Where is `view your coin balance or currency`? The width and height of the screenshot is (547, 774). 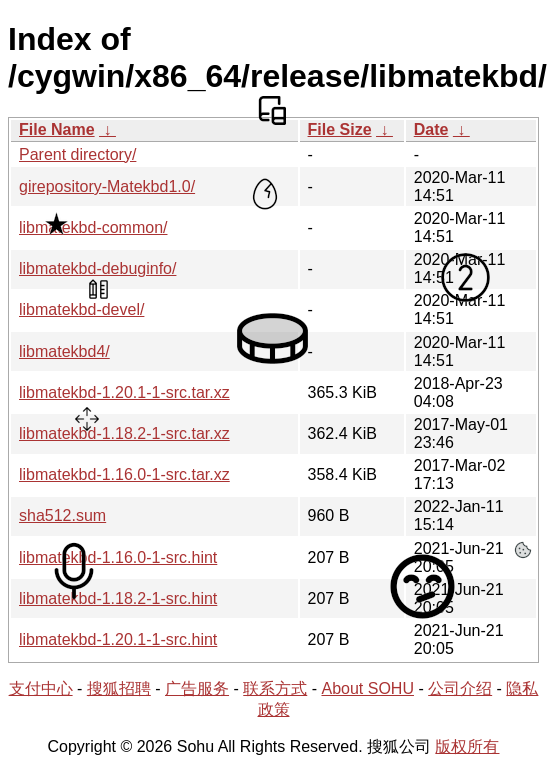
view your coin balance or currency is located at coordinates (272, 338).